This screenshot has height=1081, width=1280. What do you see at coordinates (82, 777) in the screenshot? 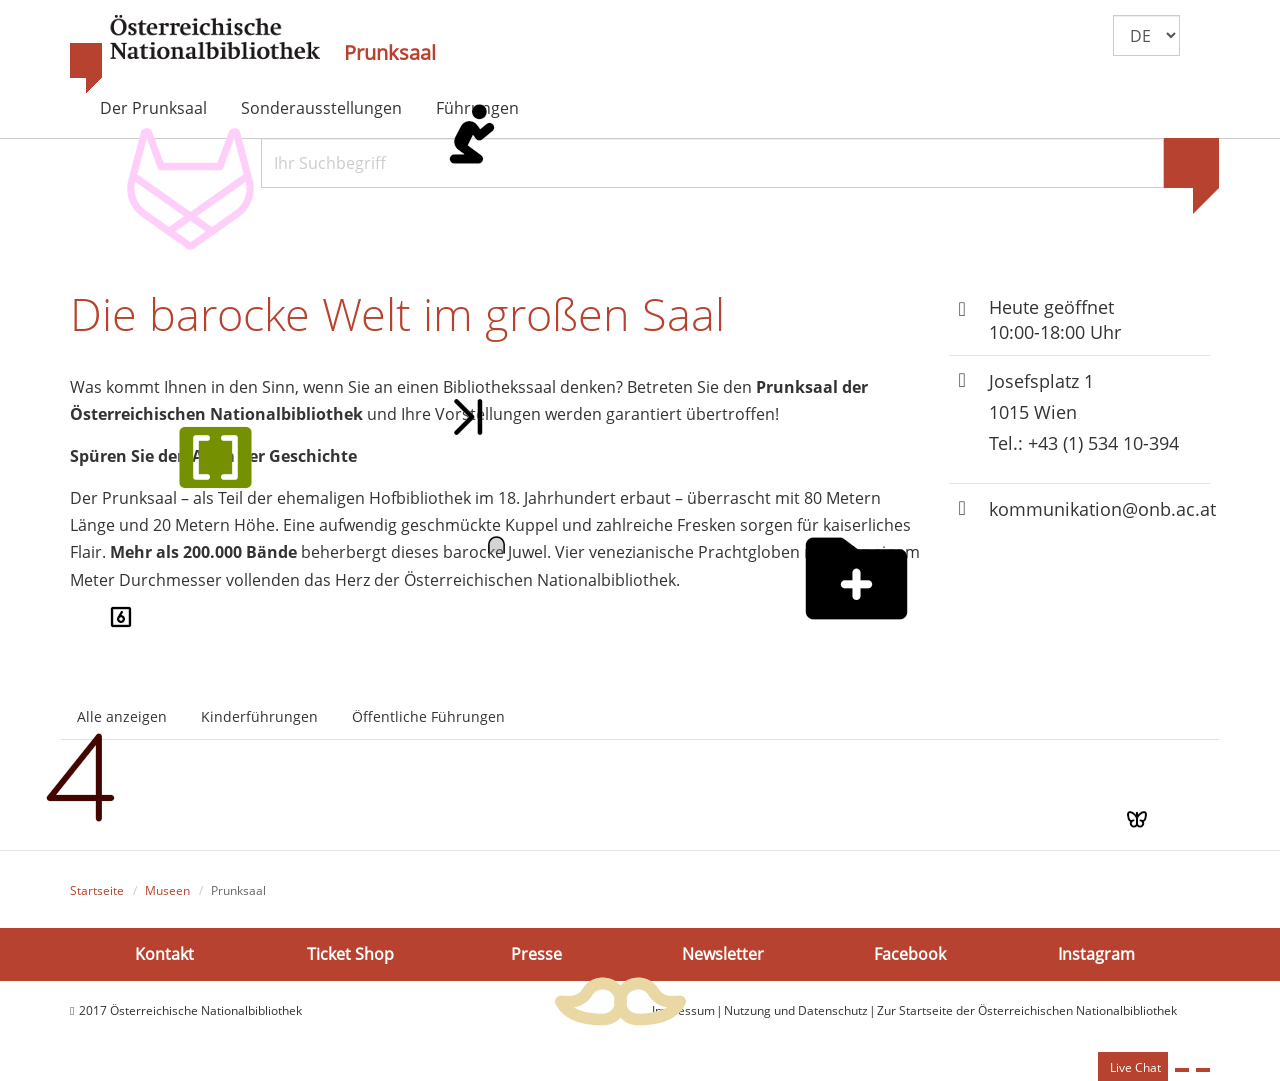
I see `indicates step four in a multi-step process` at bounding box center [82, 777].